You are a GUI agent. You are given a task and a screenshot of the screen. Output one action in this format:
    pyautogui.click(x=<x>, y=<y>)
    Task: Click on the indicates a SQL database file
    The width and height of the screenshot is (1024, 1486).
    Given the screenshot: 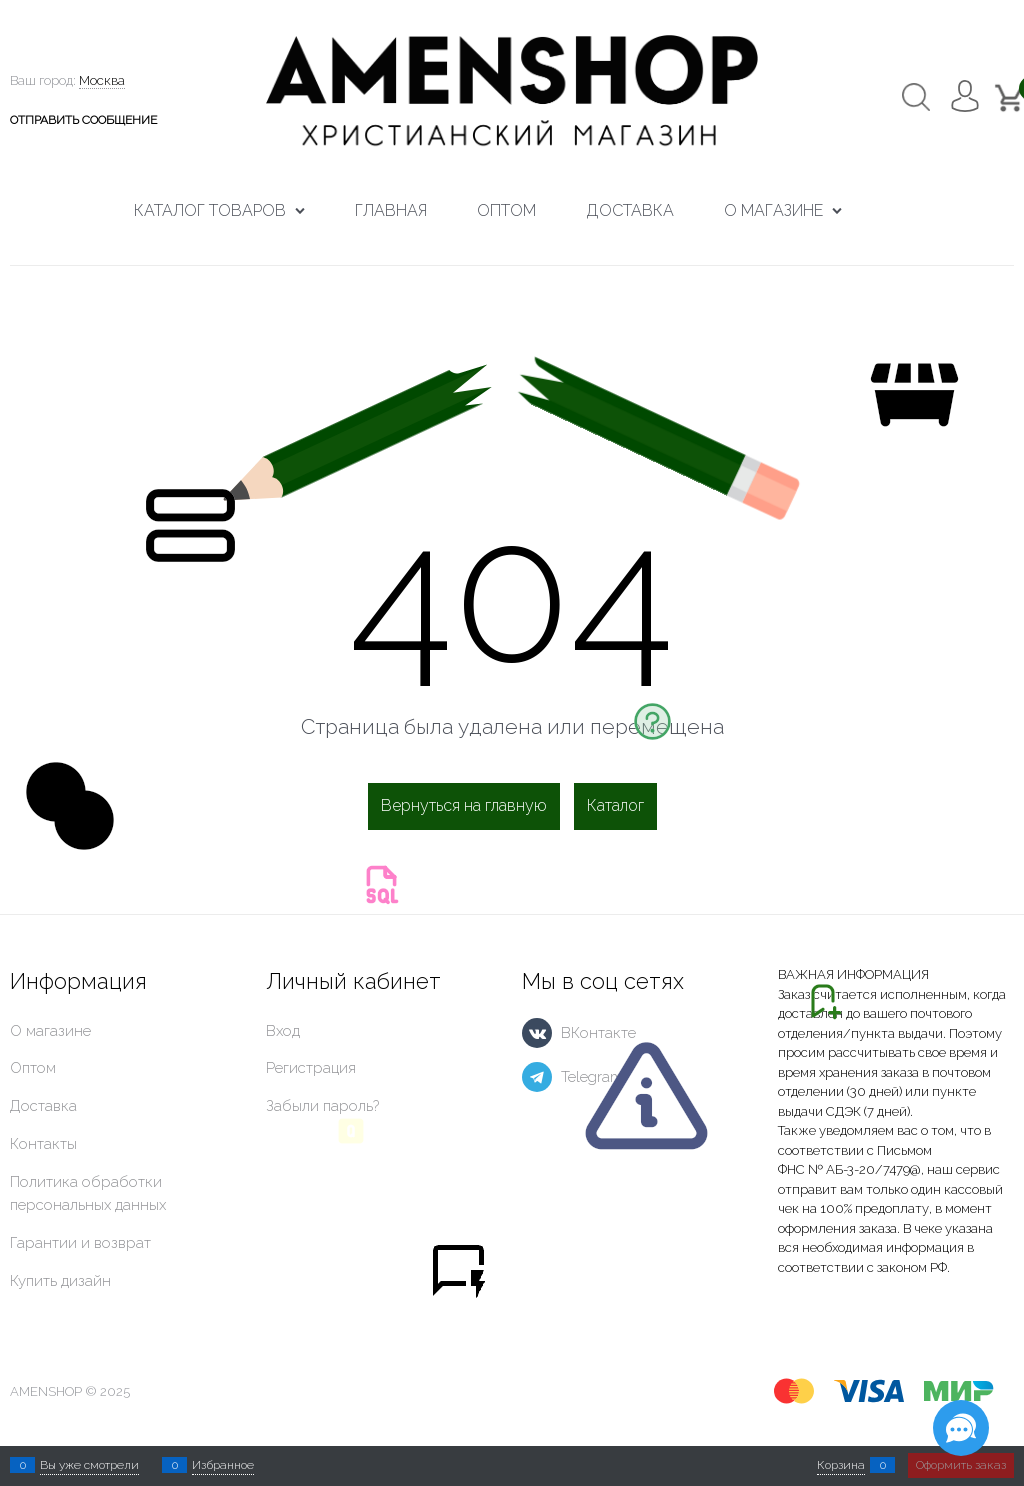 What is the action you would take?
    pyautogui.click(x=381, y=884)
    